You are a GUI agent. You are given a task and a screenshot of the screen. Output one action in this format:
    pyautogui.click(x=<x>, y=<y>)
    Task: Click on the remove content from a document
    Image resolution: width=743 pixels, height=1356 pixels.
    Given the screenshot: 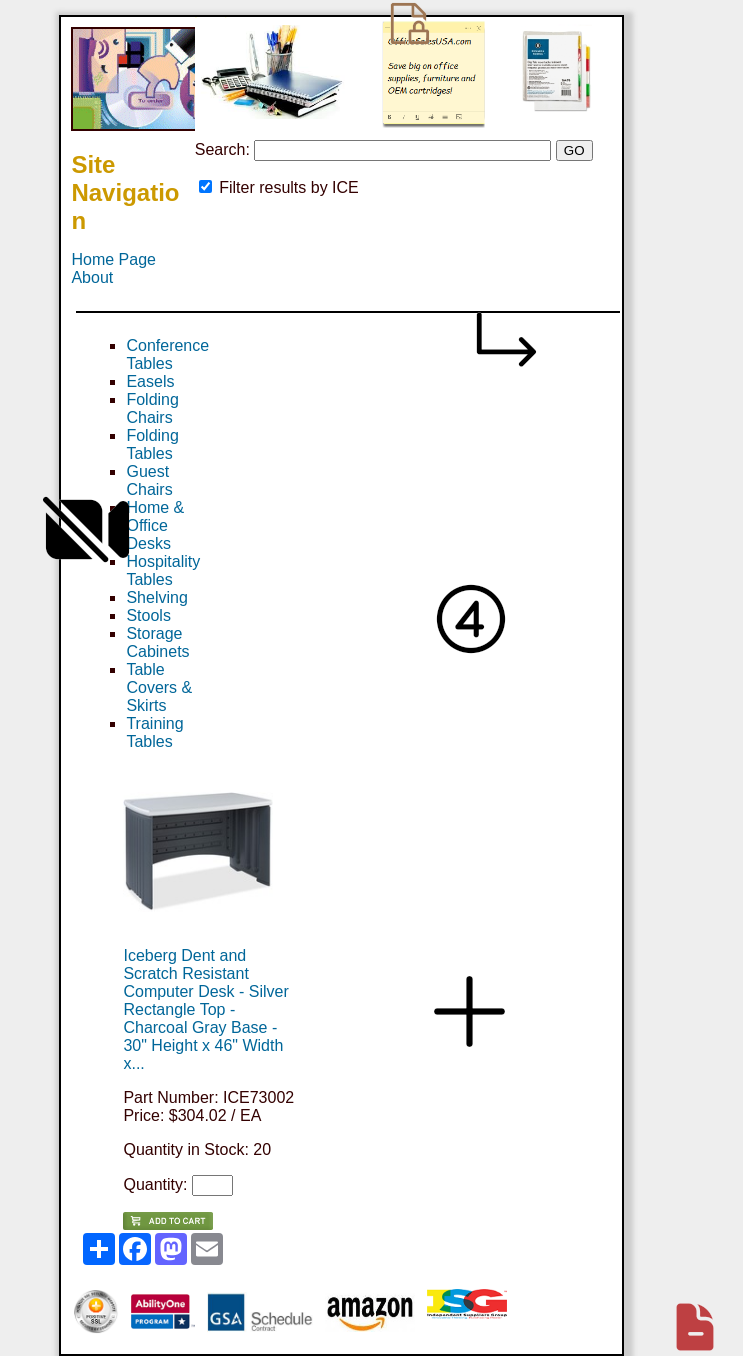 What is the action you would take?
    pyautogui.click(x=695, y=1327)
    